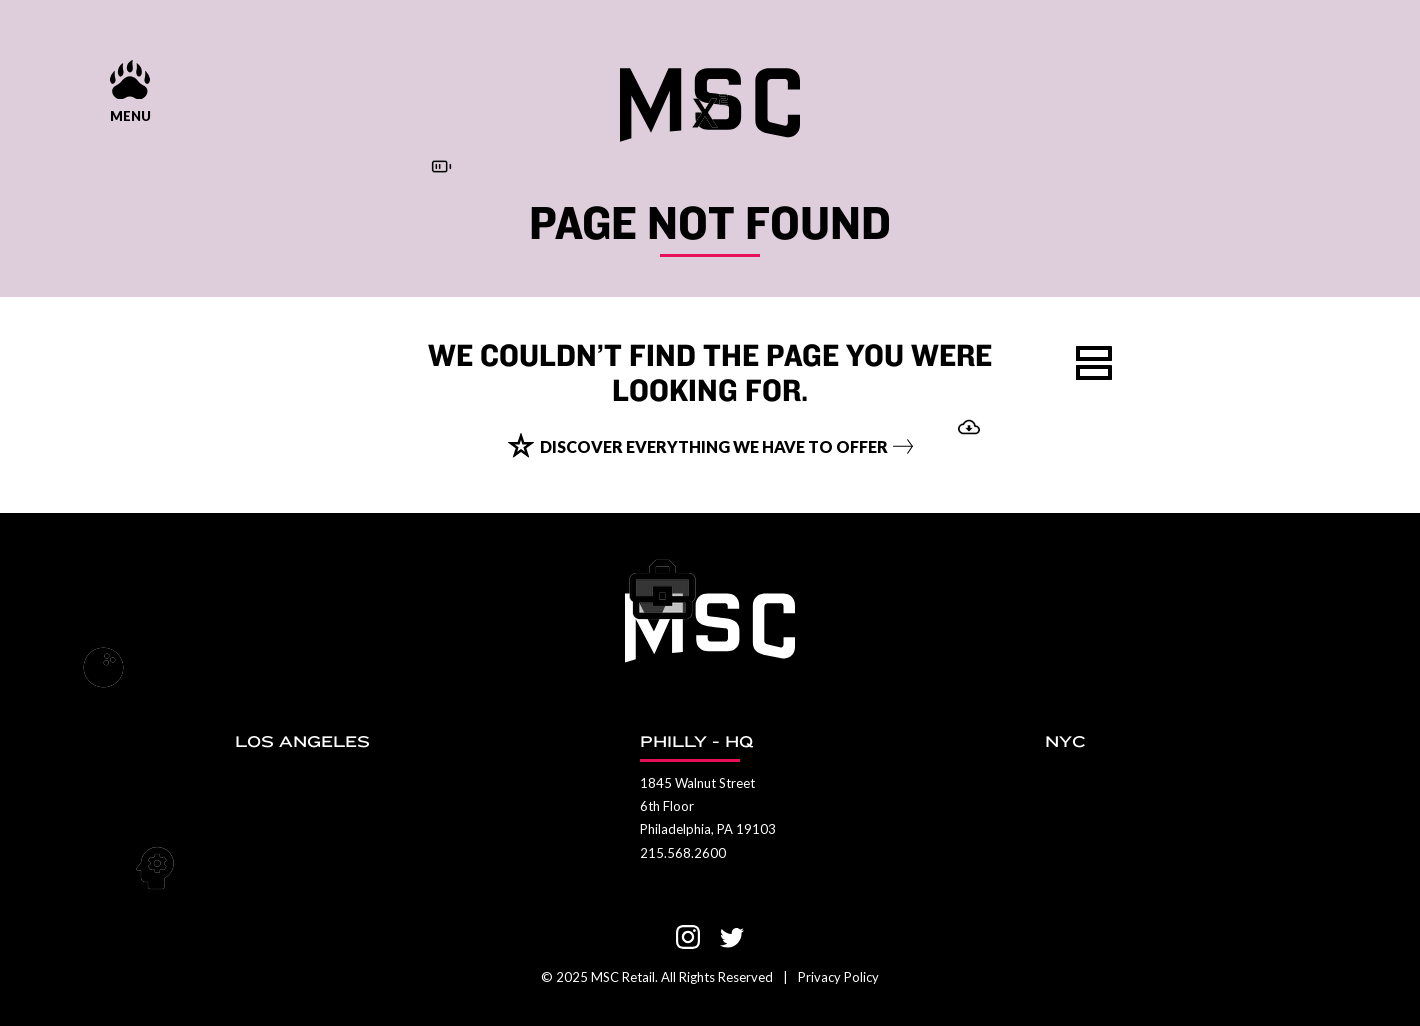 This screenshot has width=1420, height=1026. I want to click on indicates medium battery level, so click(441, 166).